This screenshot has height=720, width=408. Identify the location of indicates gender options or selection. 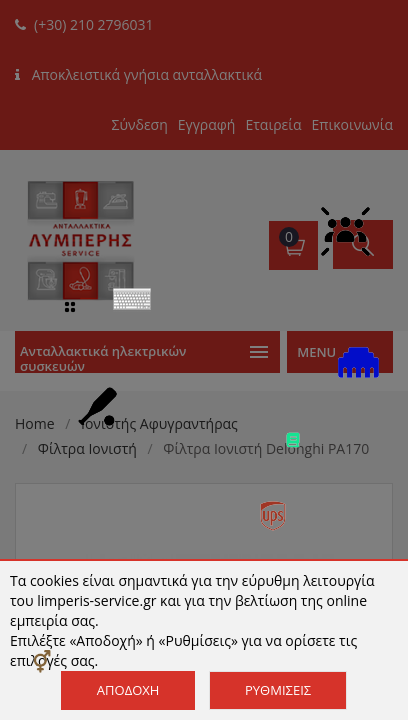
(41, 662).